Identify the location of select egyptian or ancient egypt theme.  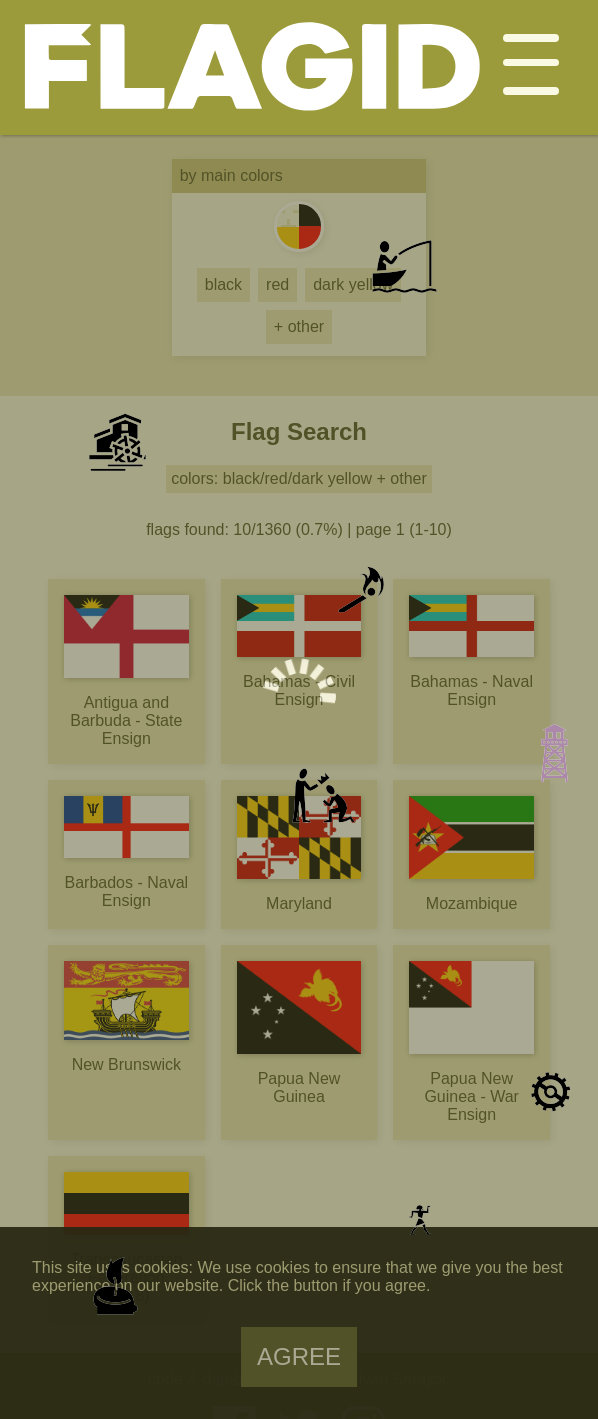
(420, 1220).